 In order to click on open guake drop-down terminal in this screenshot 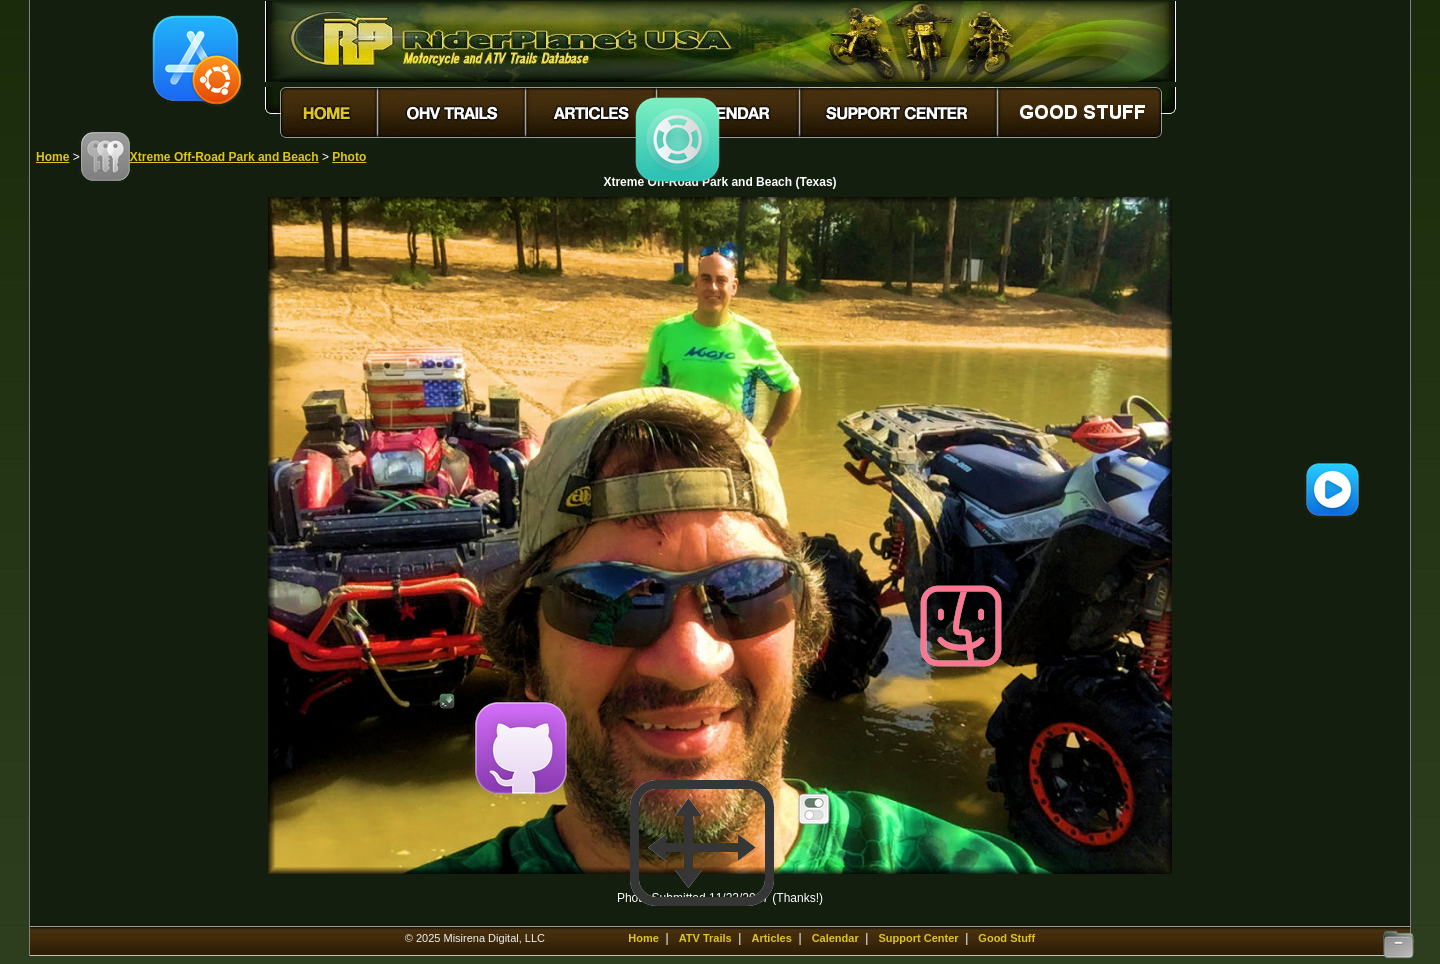, I will do `click(447, 701)`.